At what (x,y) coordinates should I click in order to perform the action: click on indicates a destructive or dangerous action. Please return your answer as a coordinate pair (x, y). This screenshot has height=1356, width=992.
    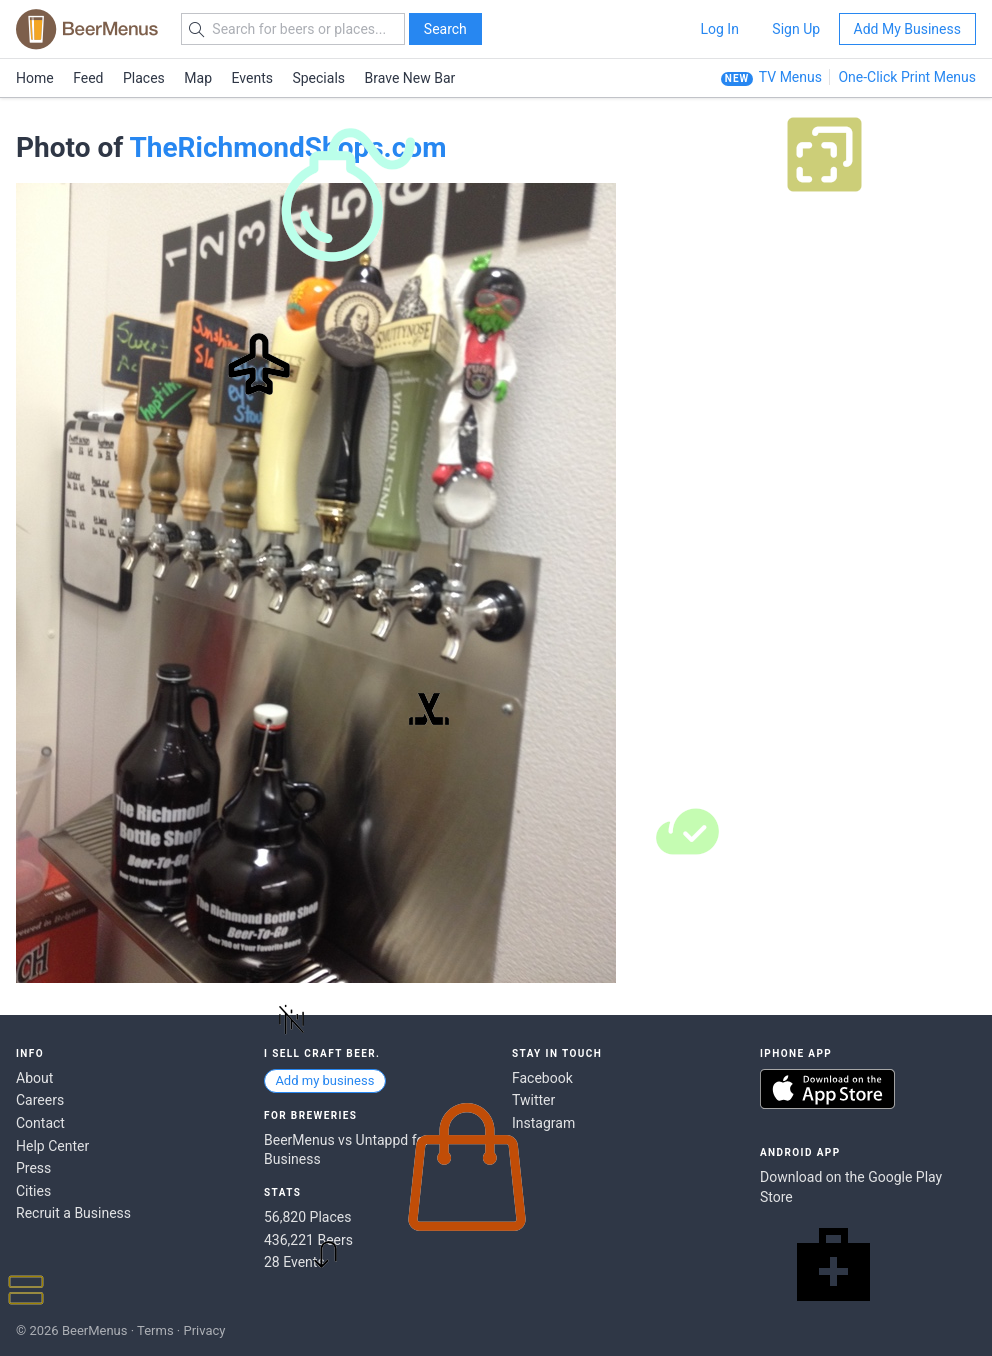
    Looking at the image, I should click on (341, 192).